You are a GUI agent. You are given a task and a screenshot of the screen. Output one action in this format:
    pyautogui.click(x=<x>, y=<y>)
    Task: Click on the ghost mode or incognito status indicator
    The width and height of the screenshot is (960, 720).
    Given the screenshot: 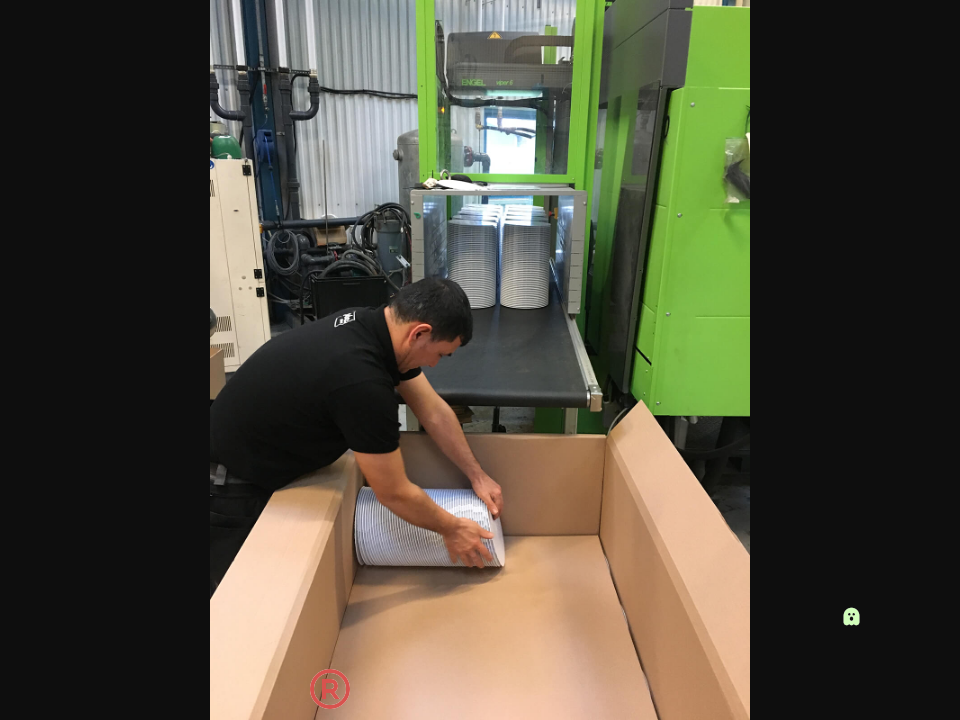 What is the action you would take?
    pyautogui.click(x=851, y=616)
    